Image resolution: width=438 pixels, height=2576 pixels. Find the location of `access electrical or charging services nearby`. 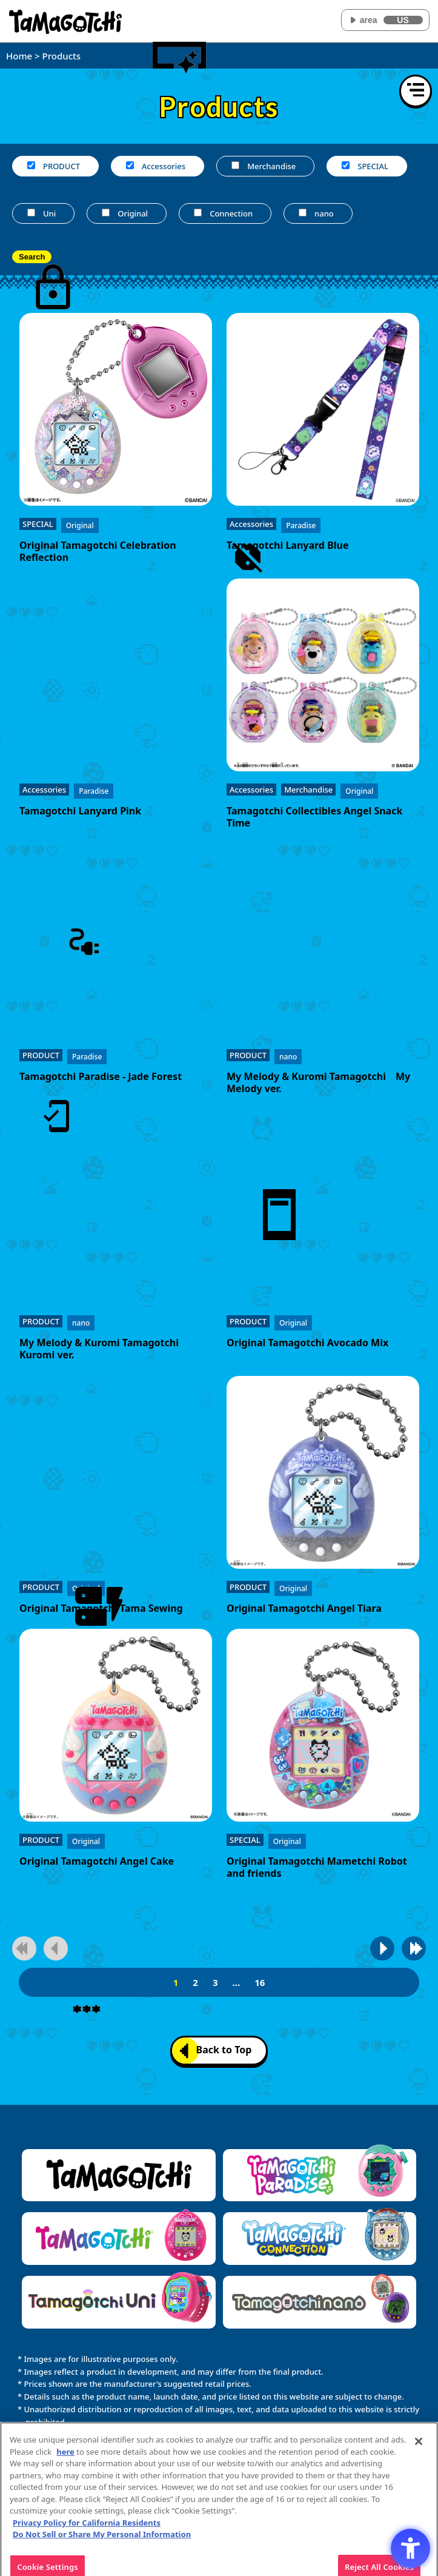

access electrical or charging services nearby is located at coordinates (84, 942).